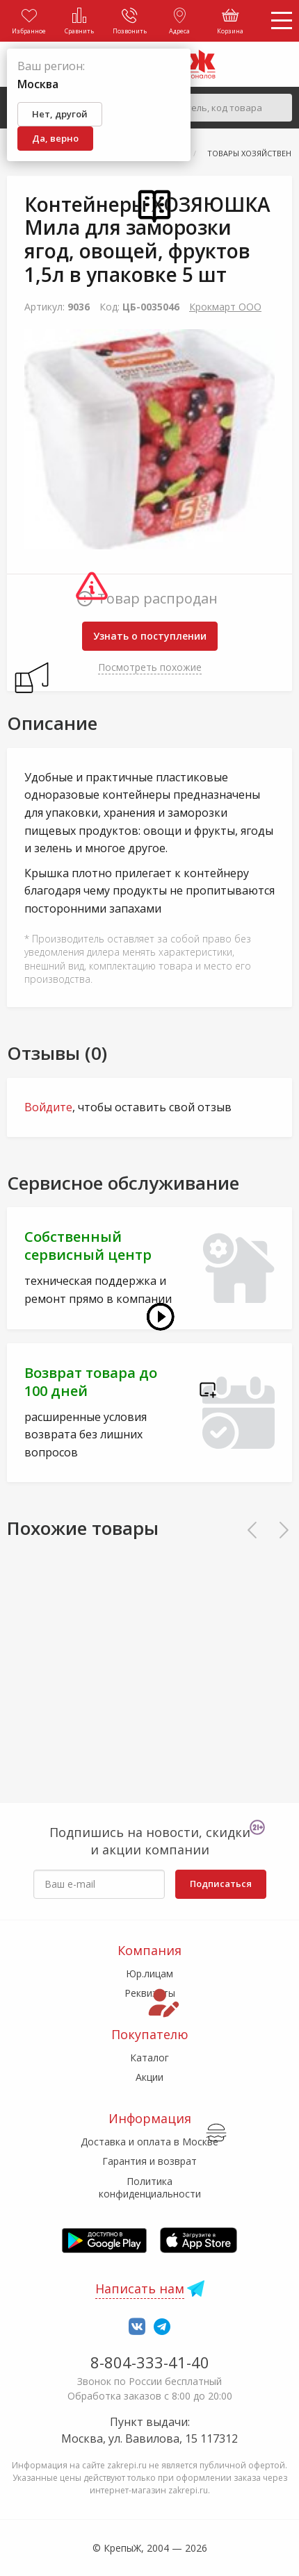 The height and width of the screenshot is (2576, 299). What do you see at coordinates (92, 587) in the screenshot?
I see `view important information or notice` at bounding box center [92, 587].